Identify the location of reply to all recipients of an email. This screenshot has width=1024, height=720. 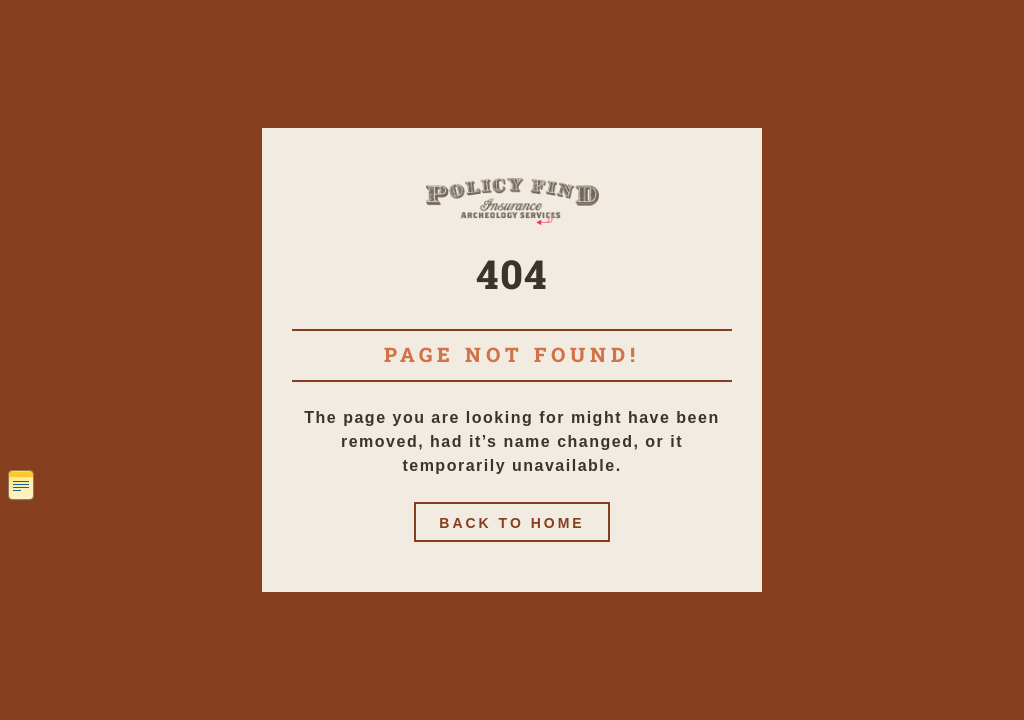
(544, 219).